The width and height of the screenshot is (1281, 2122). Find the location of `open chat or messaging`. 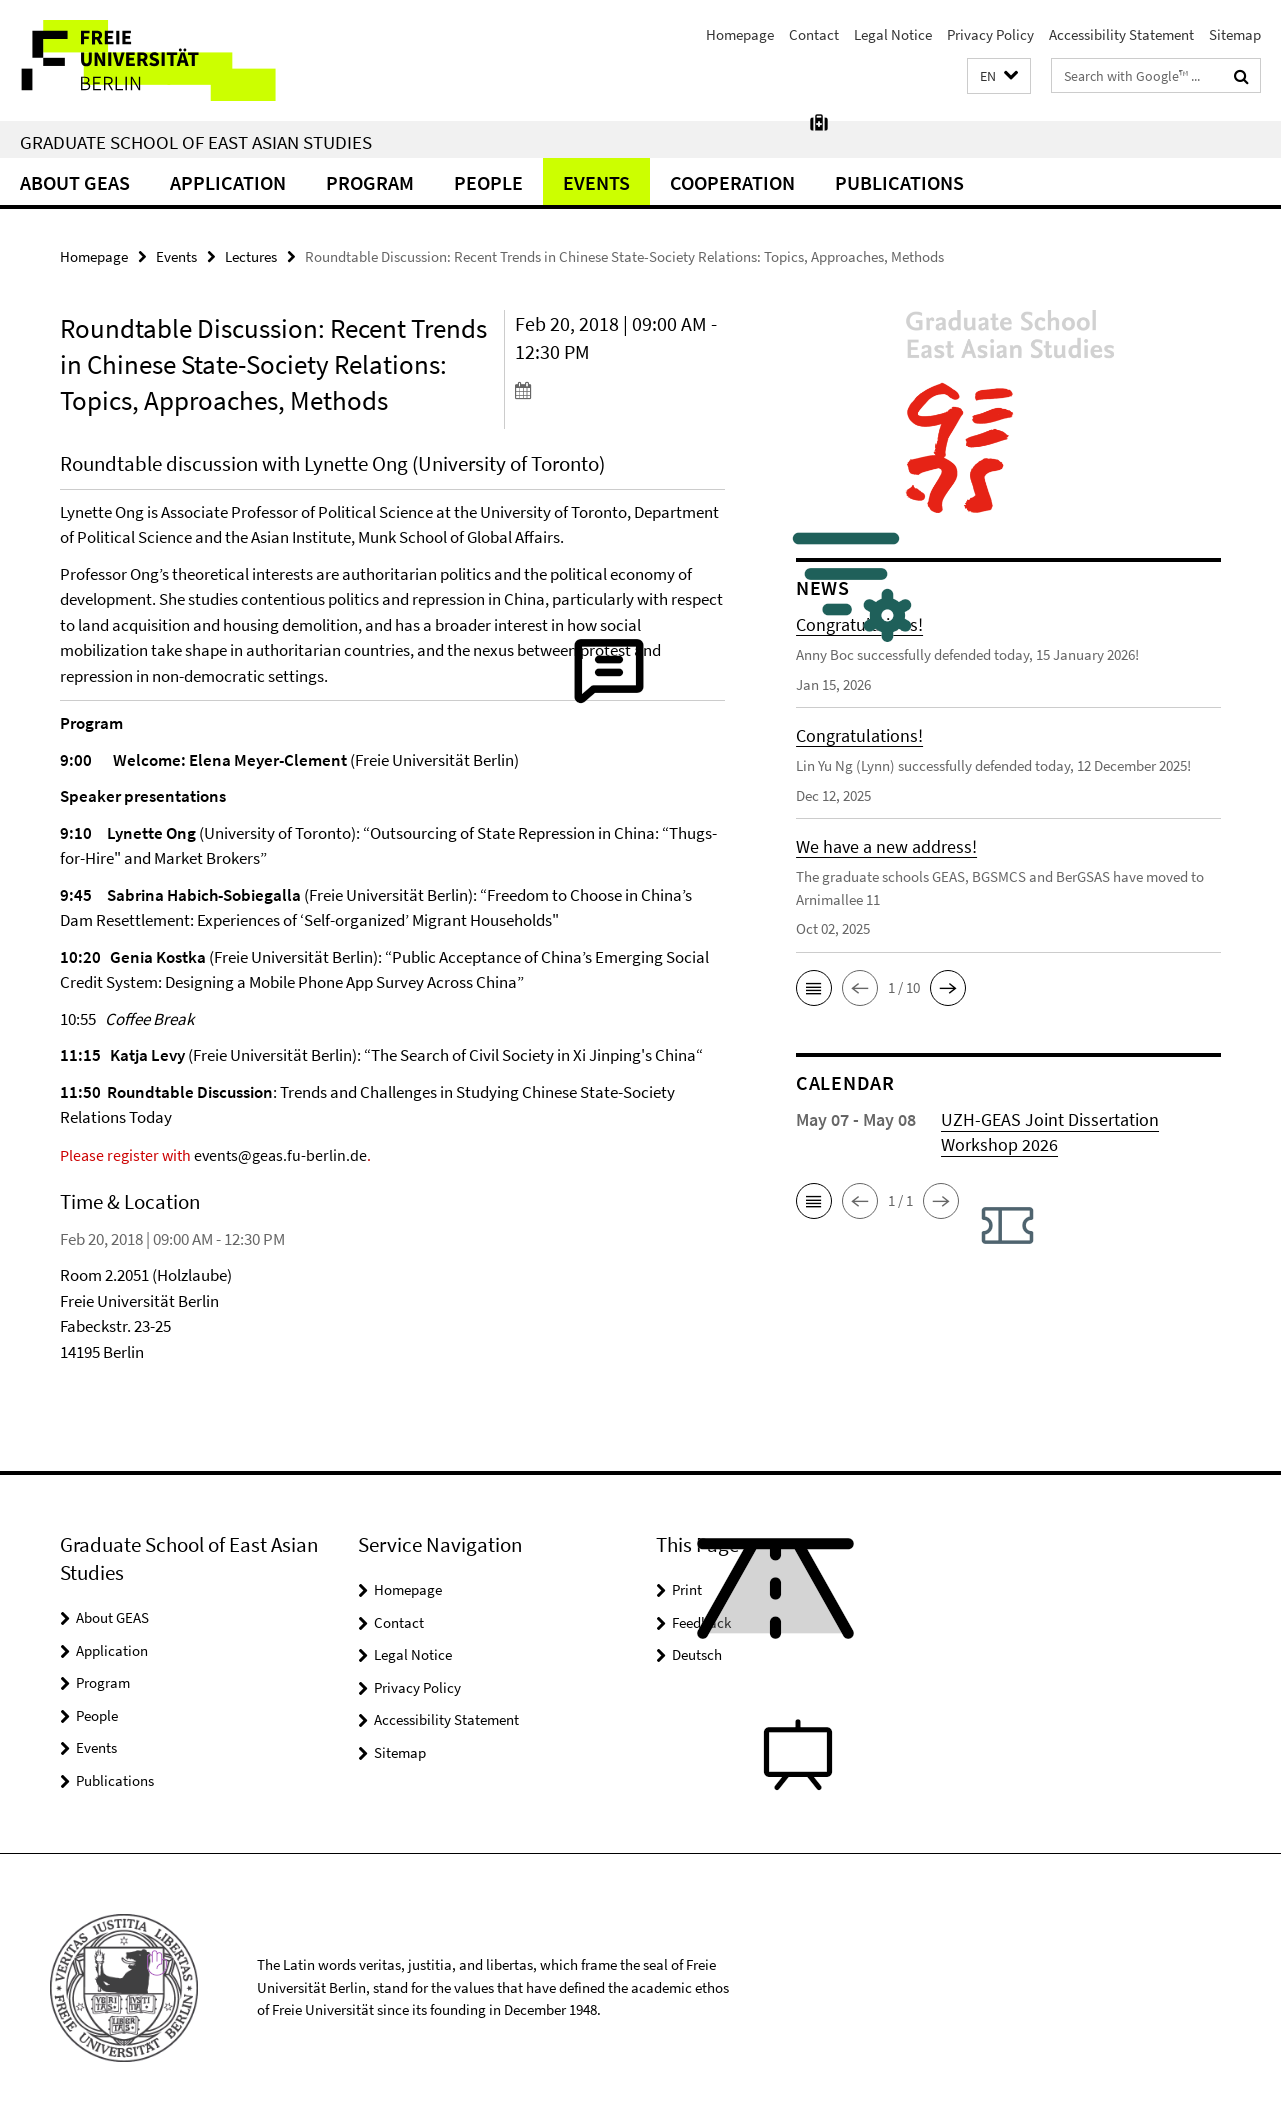

open chat or messaging is located at coordinates (609, 666).